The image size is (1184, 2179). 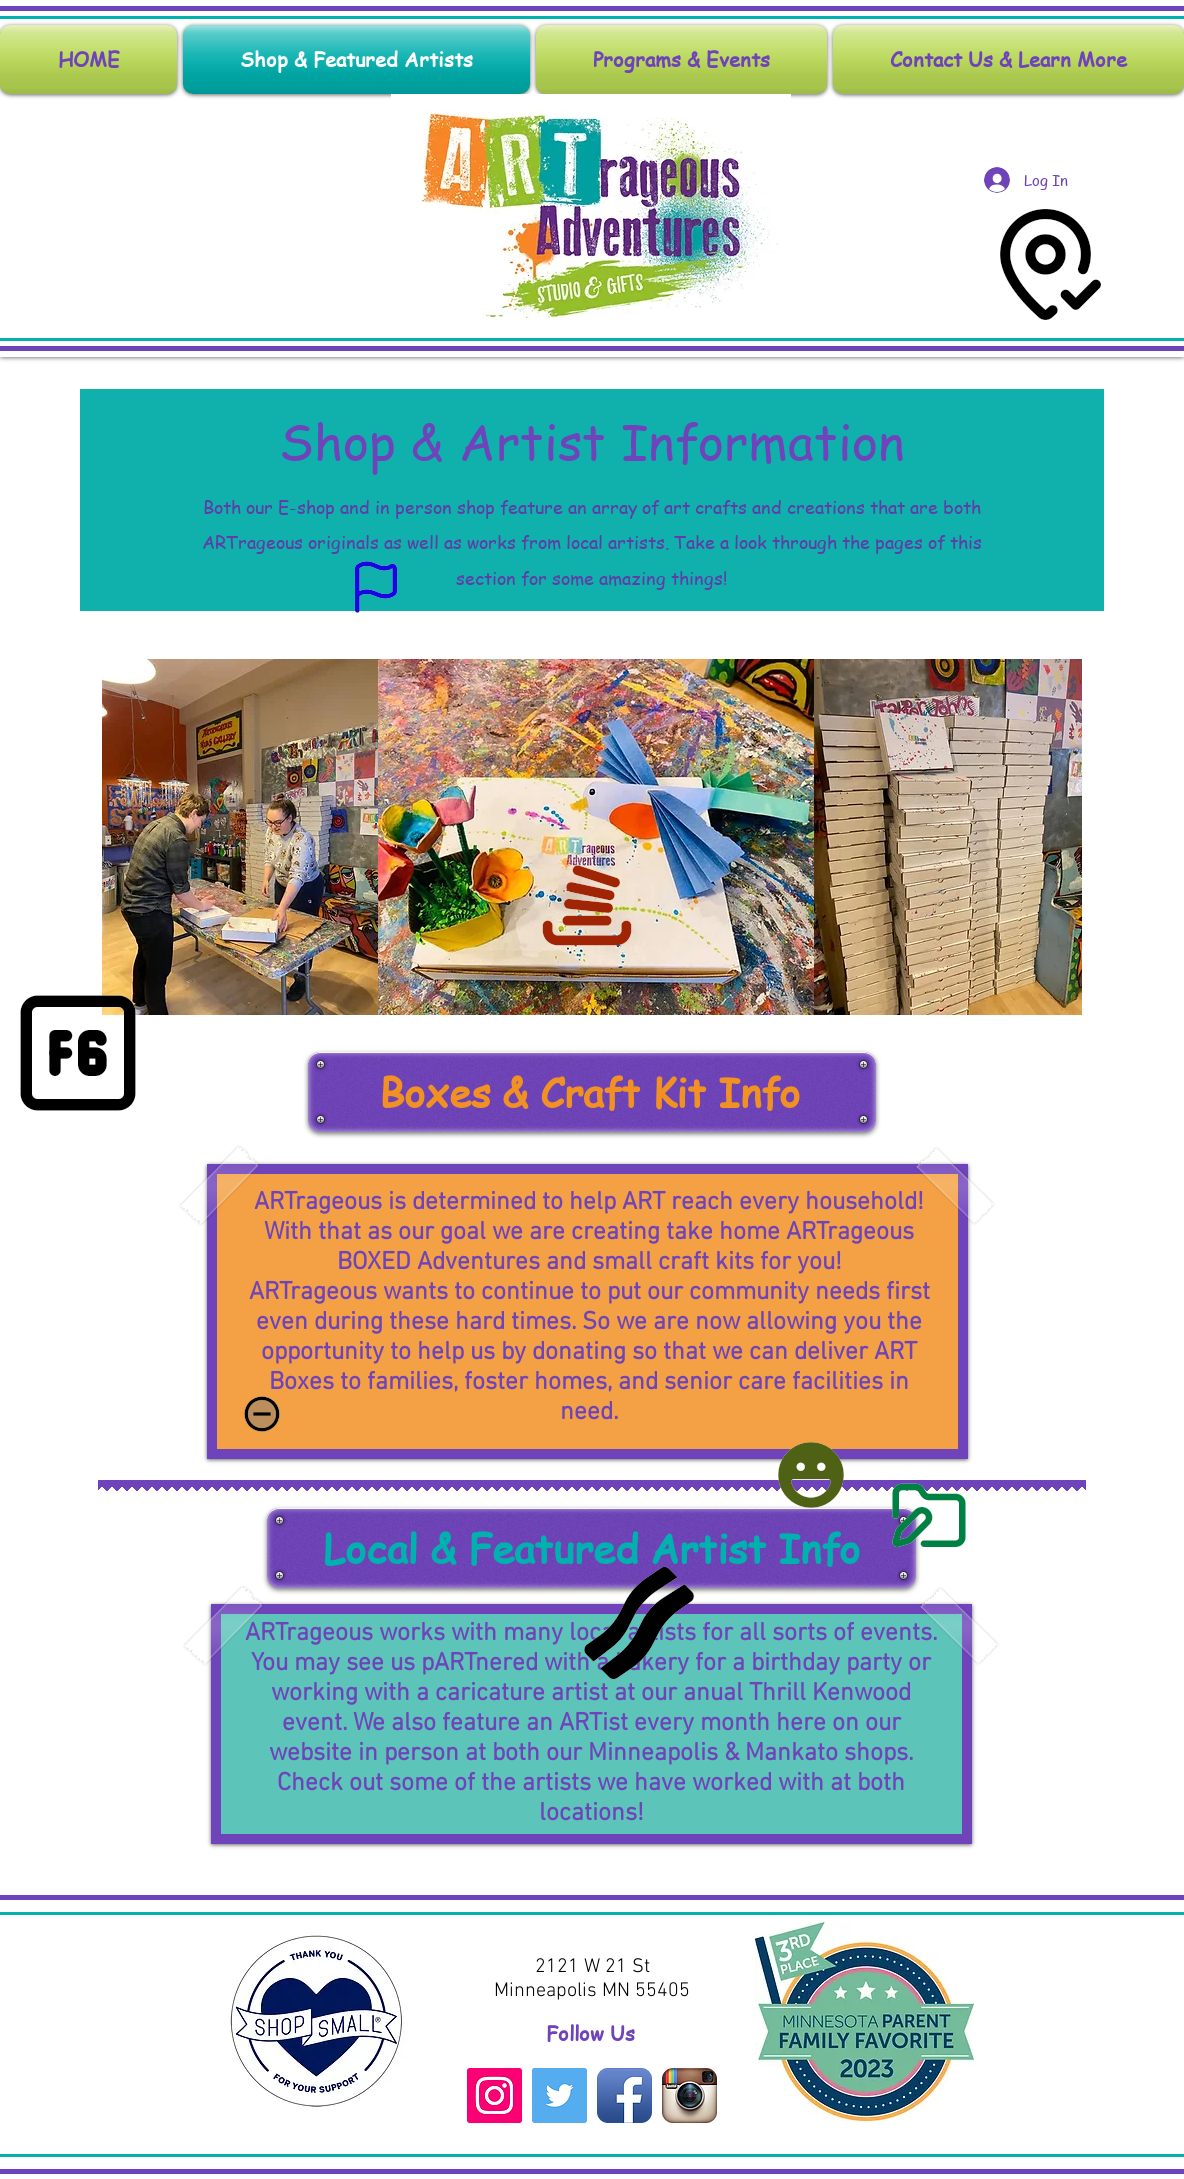 What do you see at coordinates (376, 587) in the screenshot?
I see `flag or bookmark an item for follow-up` at bounding box center [376, 587].